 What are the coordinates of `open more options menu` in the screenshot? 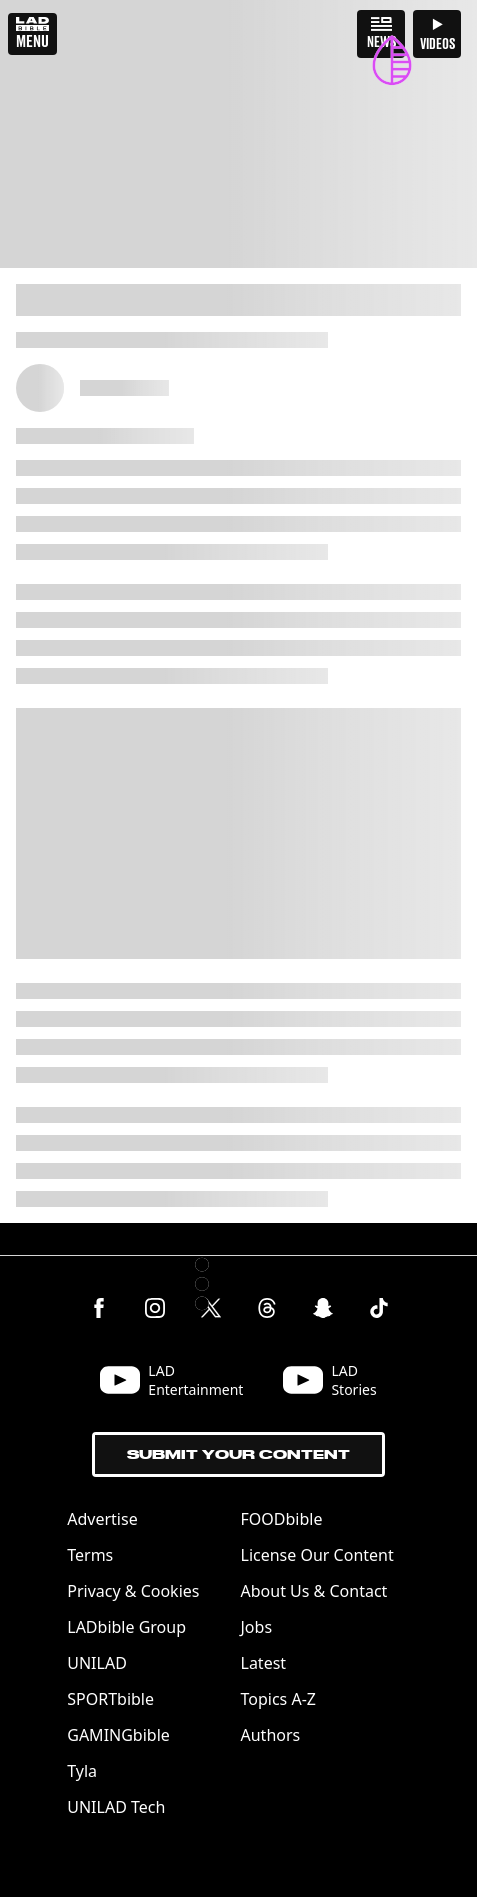 It's located at (202, 1284).